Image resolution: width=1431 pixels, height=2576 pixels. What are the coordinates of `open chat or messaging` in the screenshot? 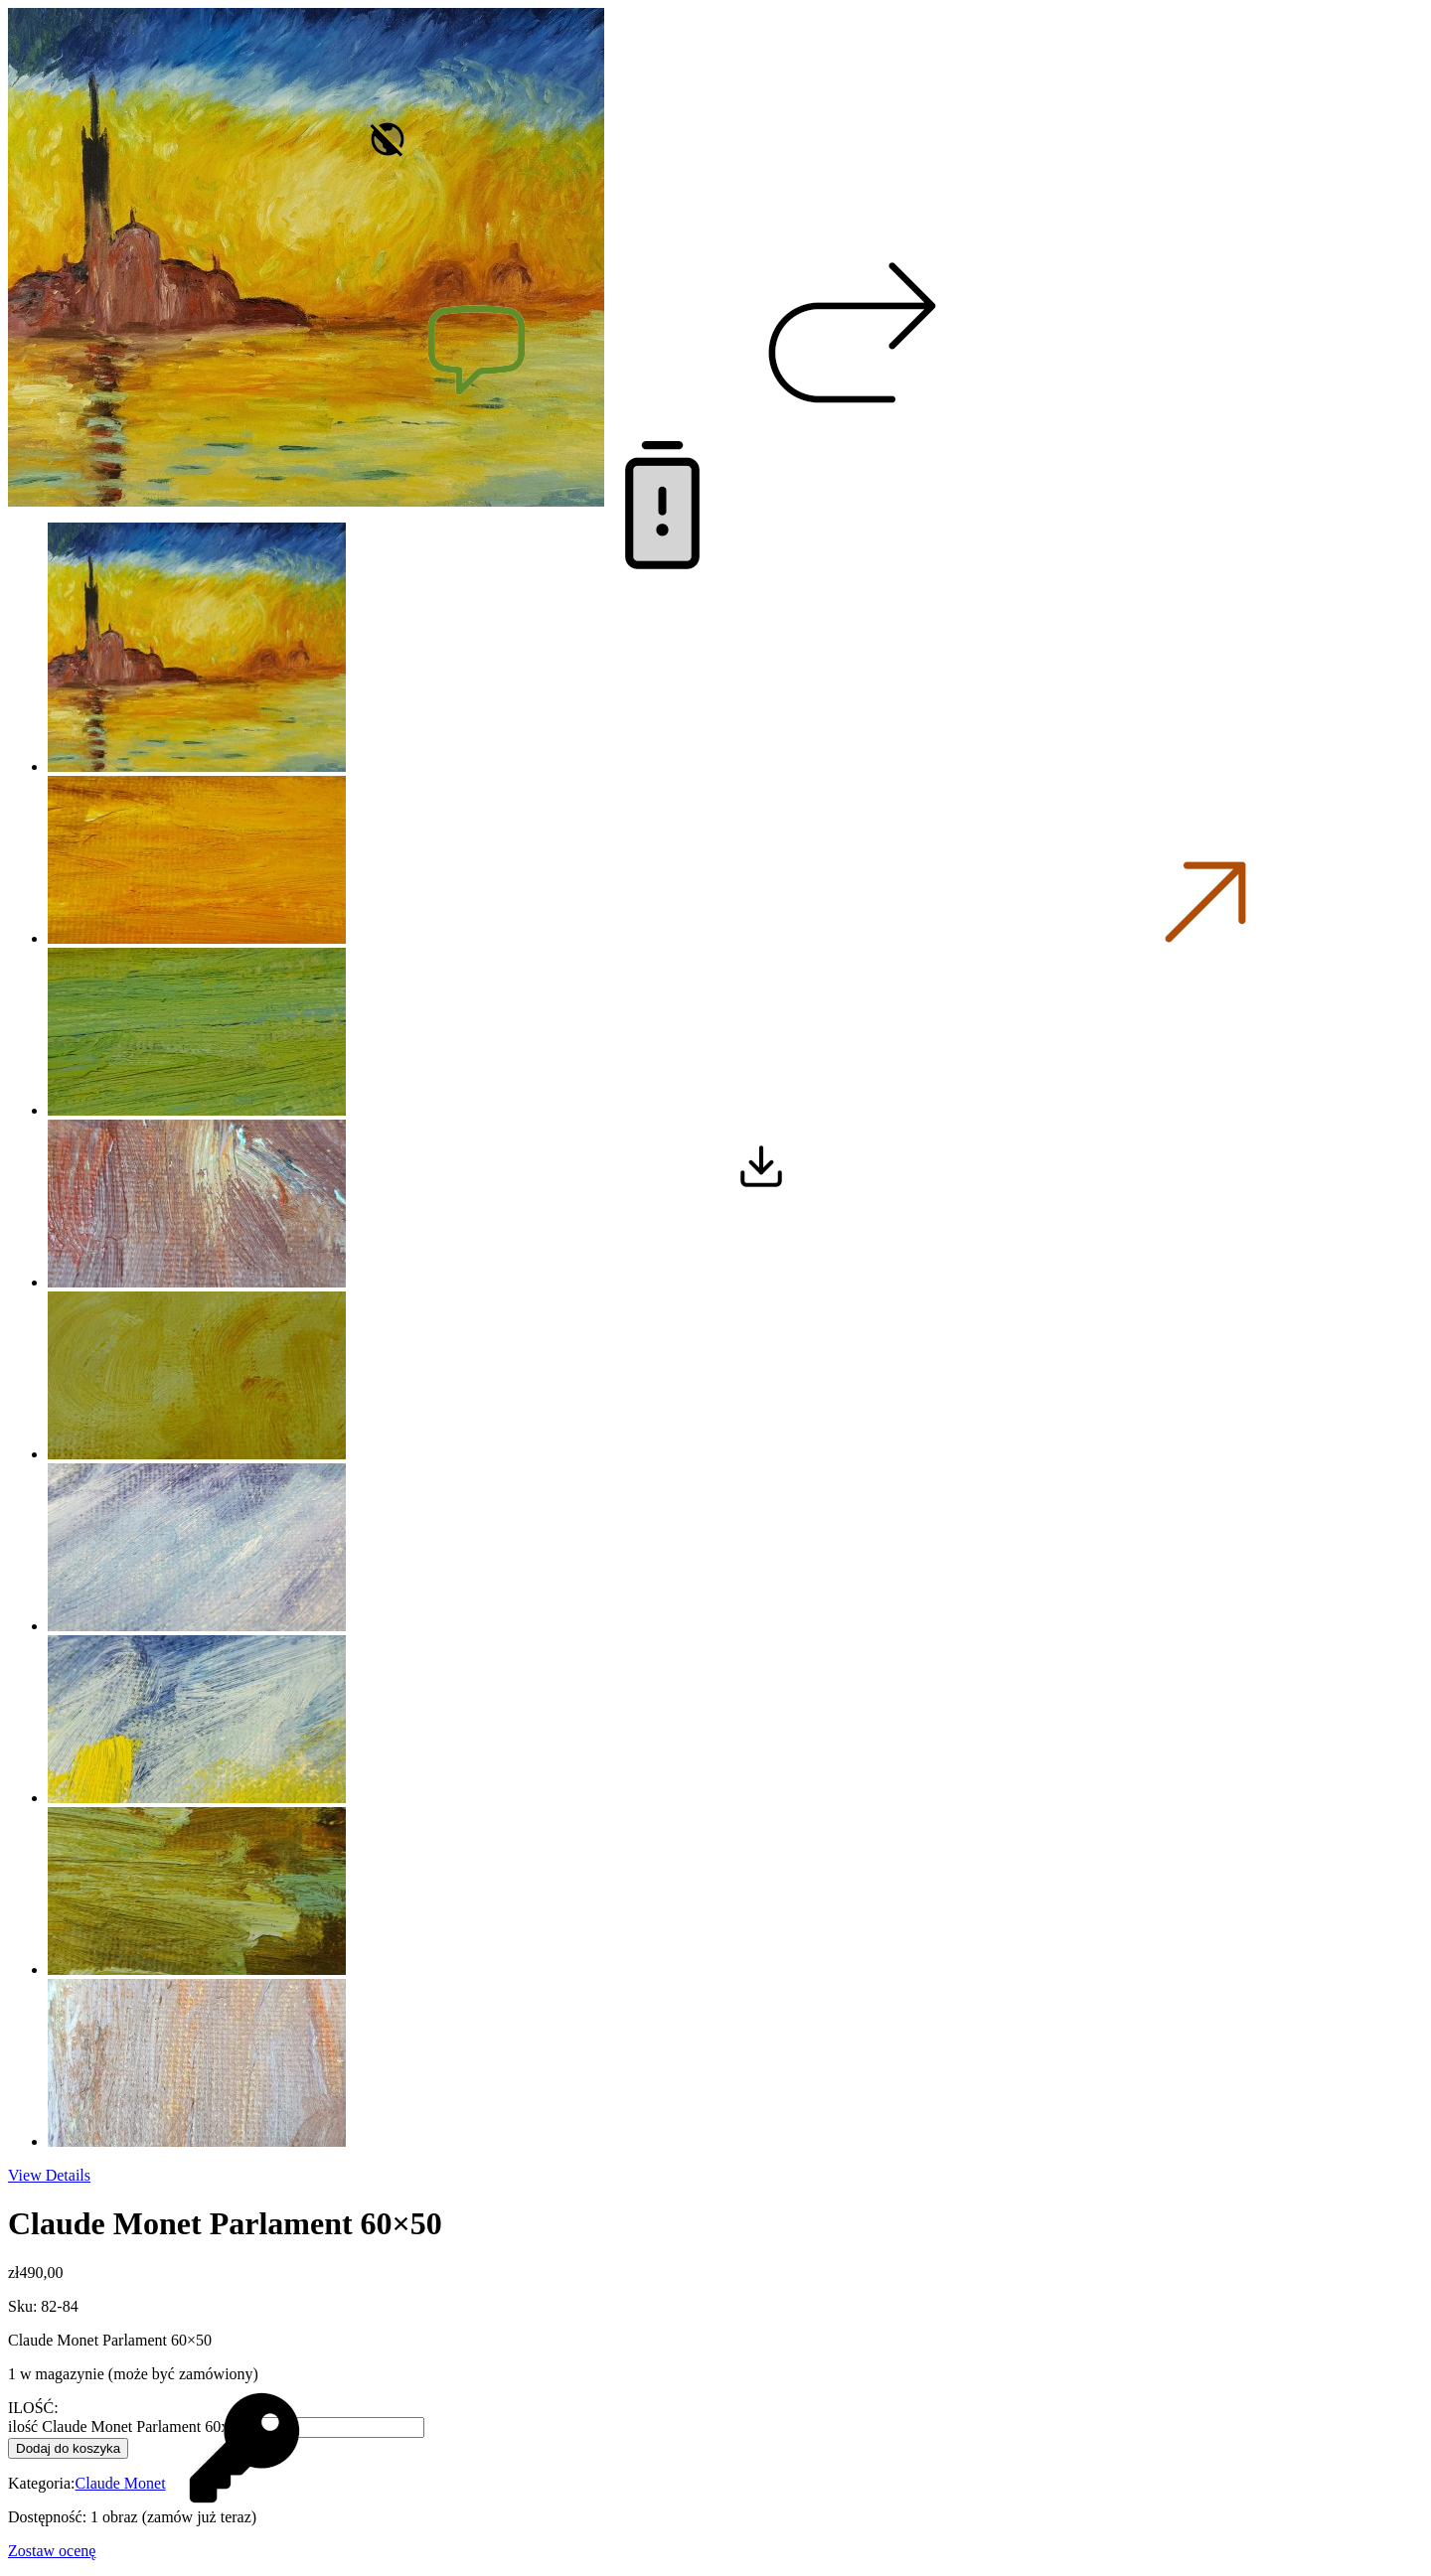 It's located at (476, 350).